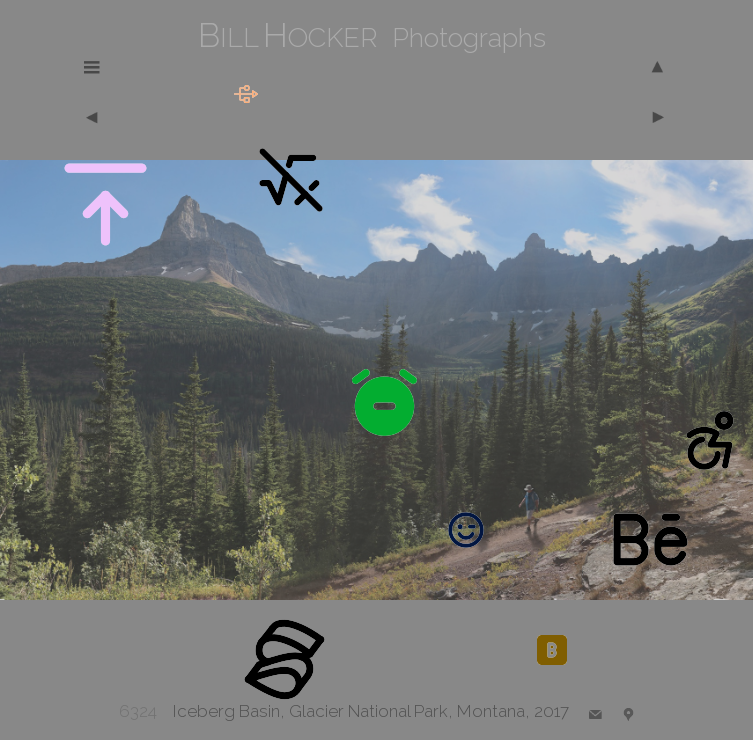 The width and height of the screenshot is (753, 740). What do you see at coordinates (711, 441) in the screenshot?
I see `indicates wheelchair accessible facilities` at bounding box center [711, 441].